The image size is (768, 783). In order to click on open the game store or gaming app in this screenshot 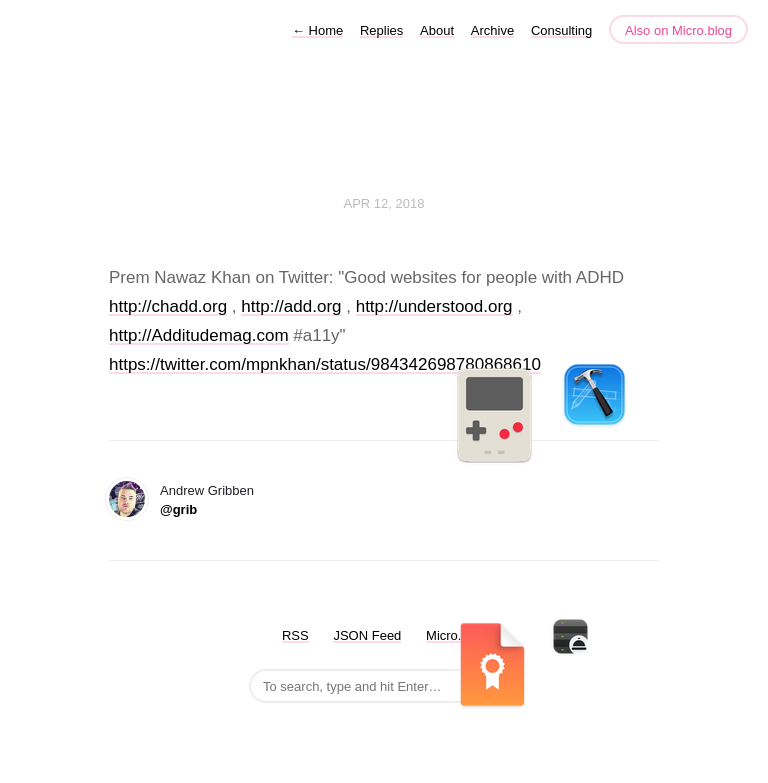, I will do `click(494, 415)`.